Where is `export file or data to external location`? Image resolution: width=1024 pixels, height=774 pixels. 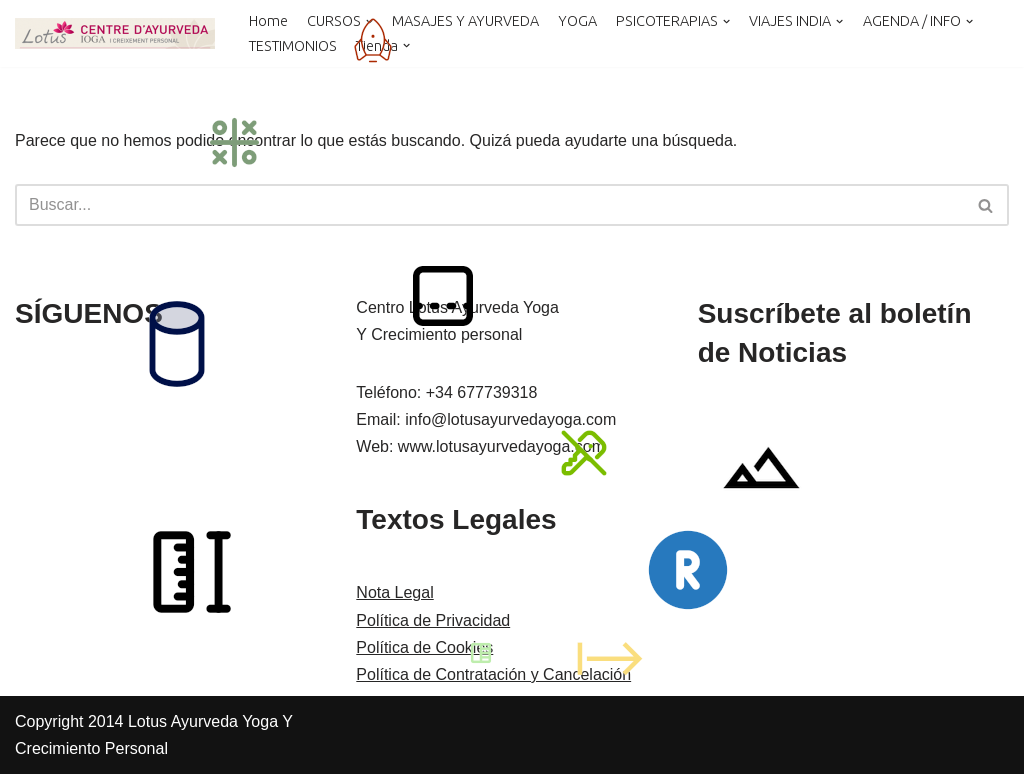
export file or data to external location is located at coordinates (610, 661).